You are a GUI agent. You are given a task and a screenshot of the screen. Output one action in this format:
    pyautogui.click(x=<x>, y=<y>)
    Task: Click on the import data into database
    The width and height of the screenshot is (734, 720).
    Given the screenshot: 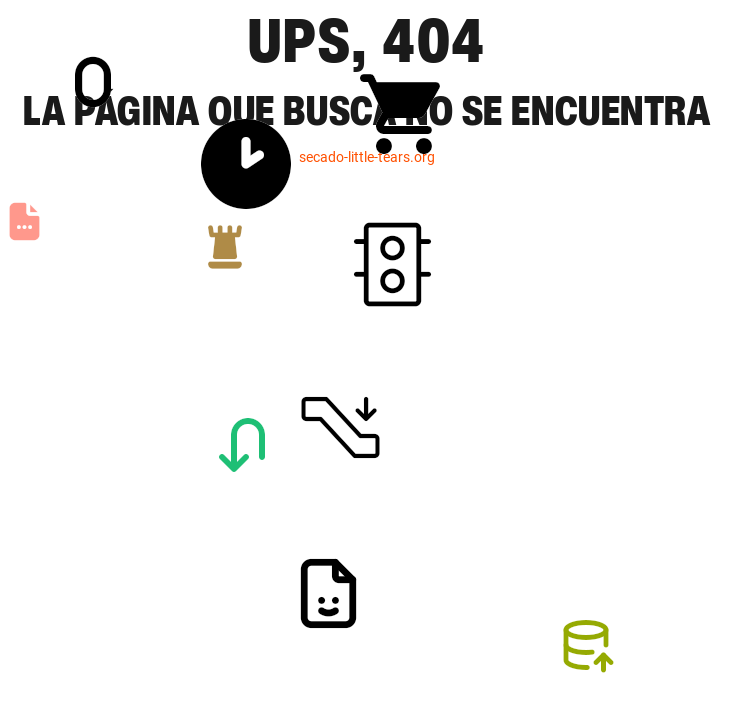 What is the action you would take?
    pyautogui.click(x=586, y=645)
    